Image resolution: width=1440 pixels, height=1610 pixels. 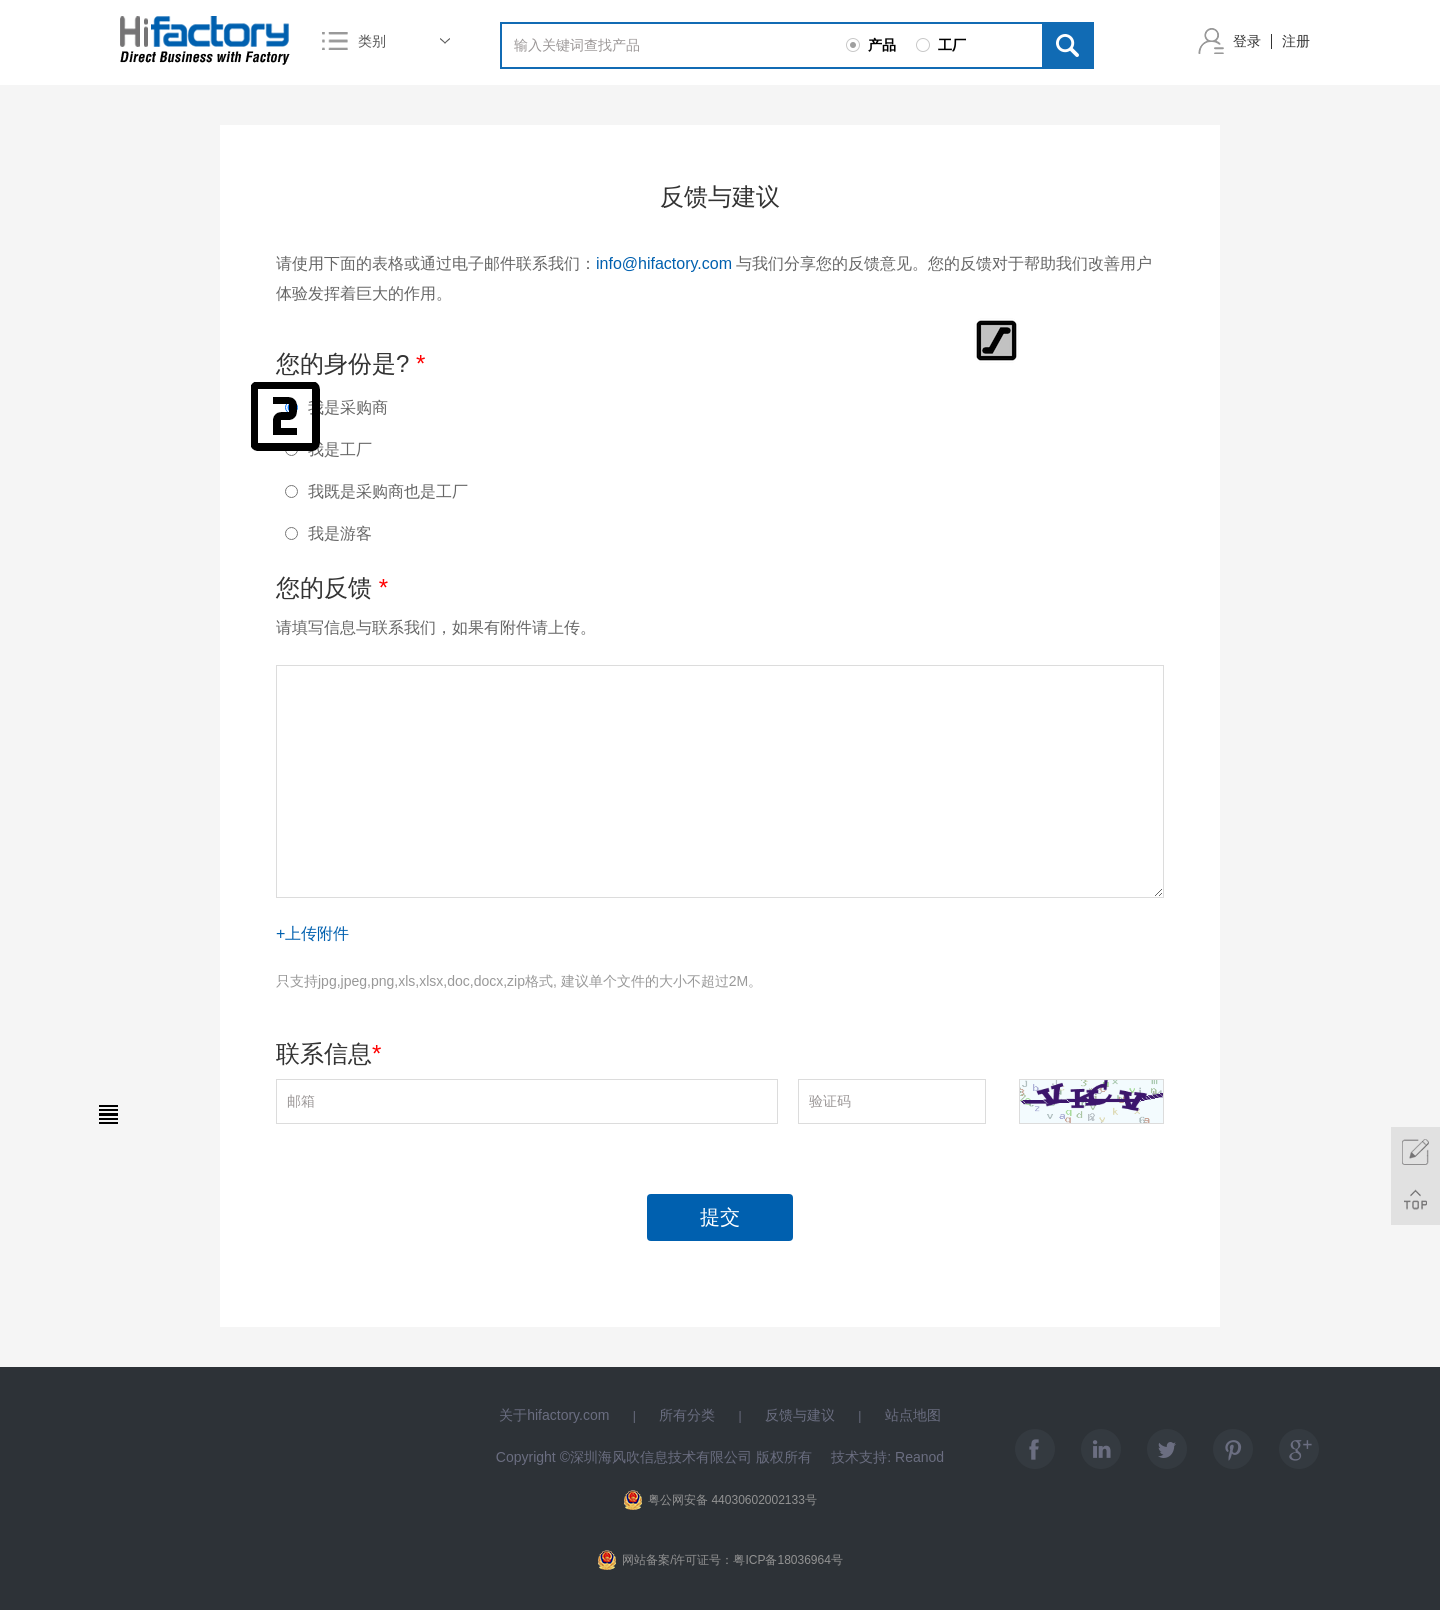 What do you see at coordinates (996, 340) in the screenshot?
I see `indicates escalator access nearby` at bounding box center [996, 340].